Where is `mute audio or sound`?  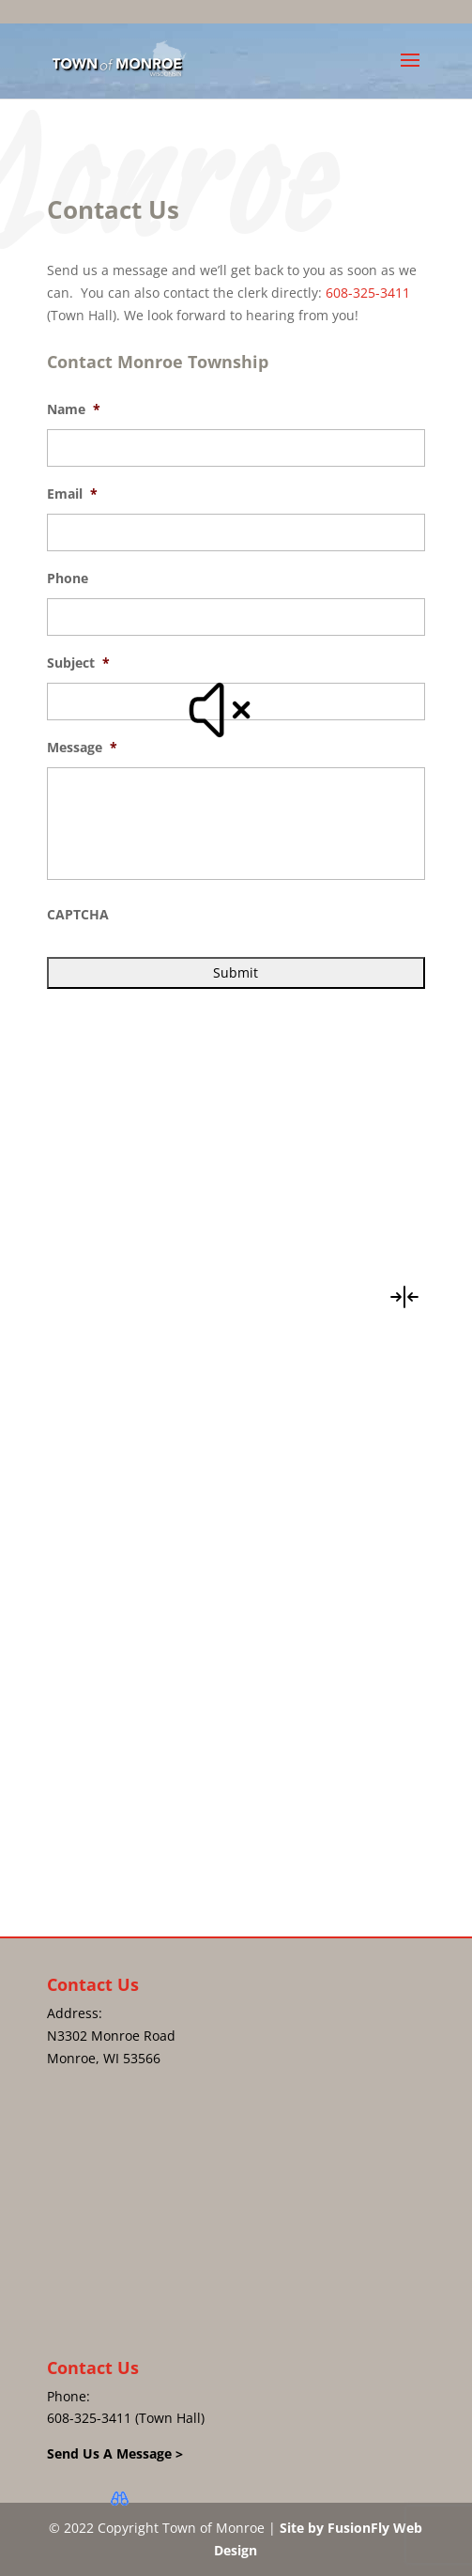
mute audio or sound is located at coordinates (220, 710).